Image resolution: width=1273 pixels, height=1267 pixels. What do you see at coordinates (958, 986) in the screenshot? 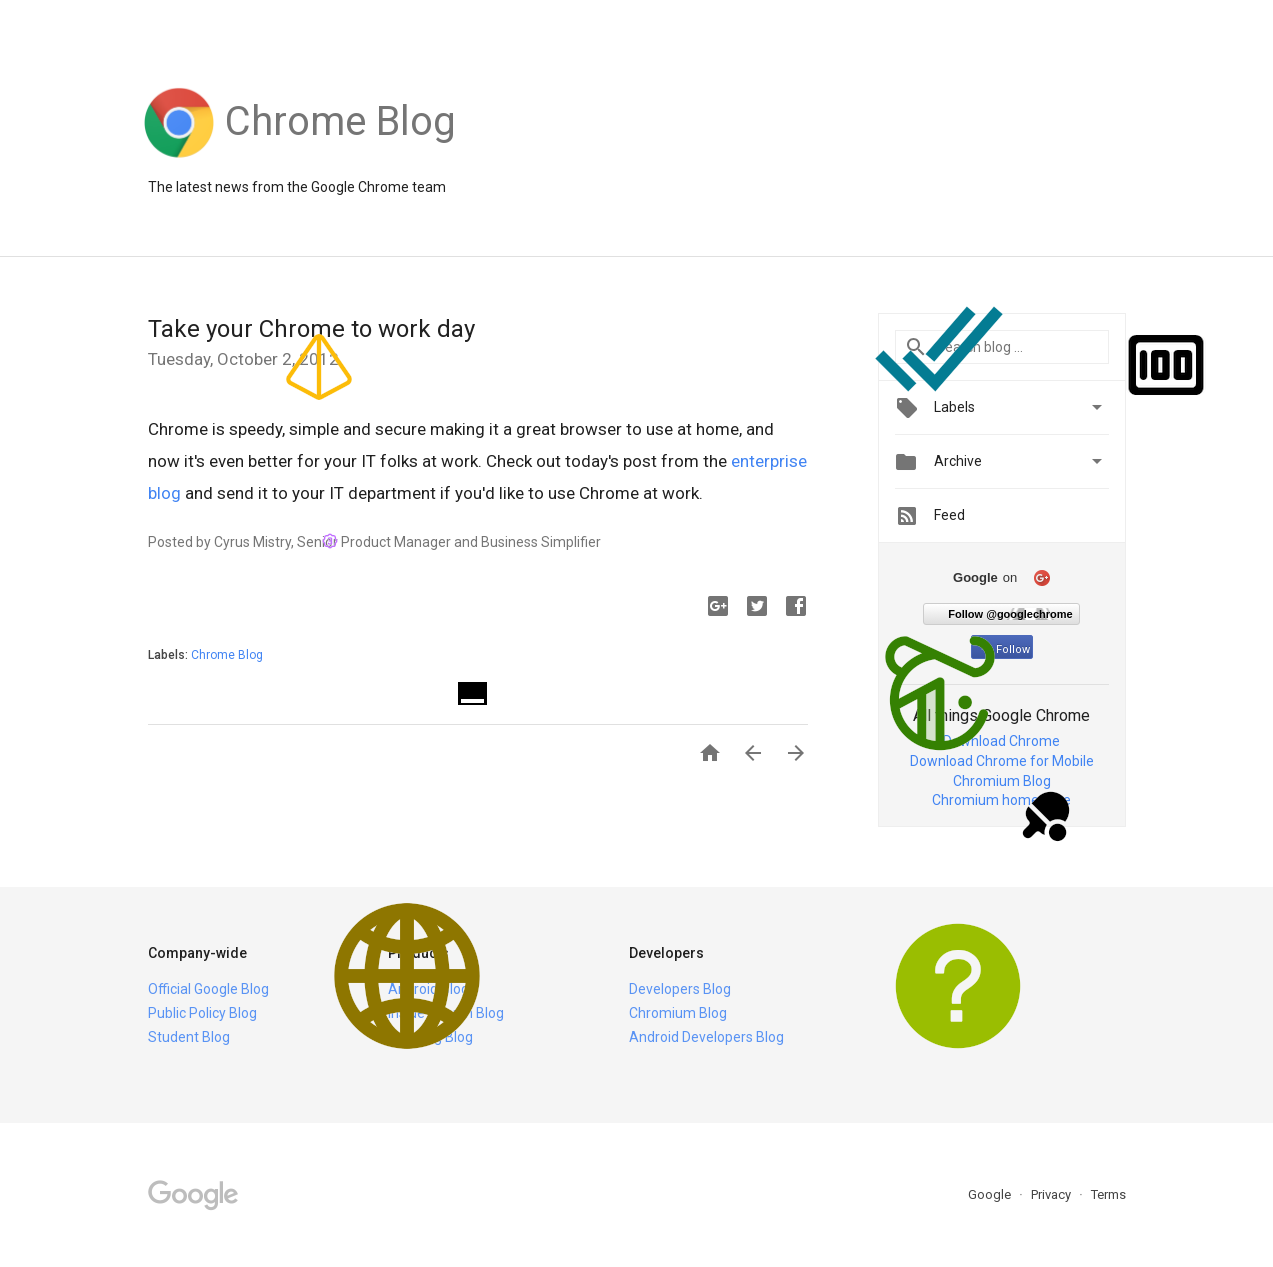
I see `access help or support` at bounding box center [958, 986].